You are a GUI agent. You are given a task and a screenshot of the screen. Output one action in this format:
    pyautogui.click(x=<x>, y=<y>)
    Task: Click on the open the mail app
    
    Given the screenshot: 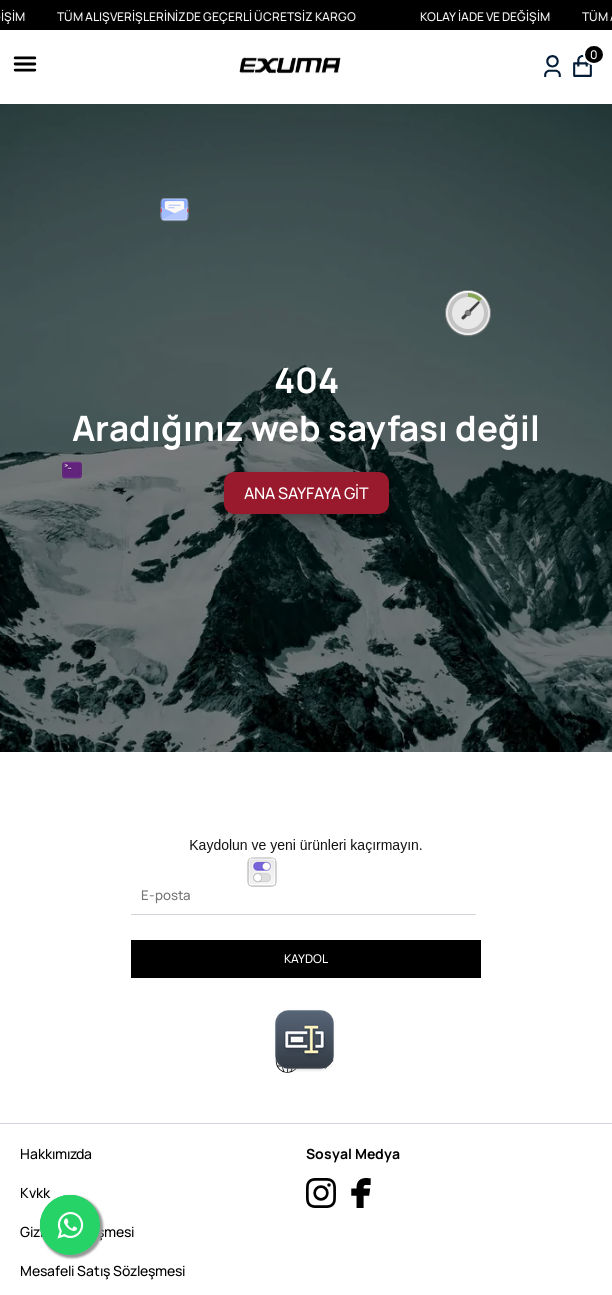 What is the action you would take?
    pyautogui.click(x=174, y=209)
    